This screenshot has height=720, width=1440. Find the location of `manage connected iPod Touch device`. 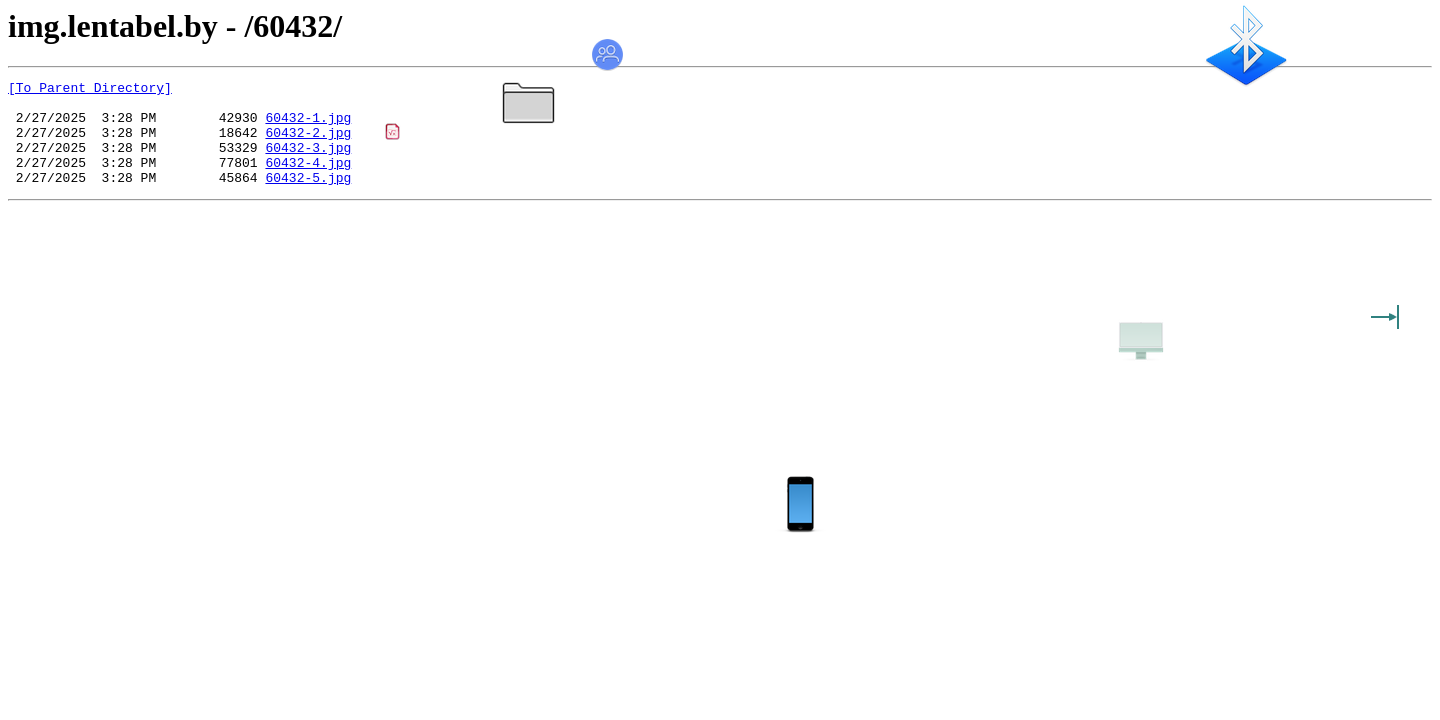

manage connected iPod Touch device is located at coordinates (800, 504).